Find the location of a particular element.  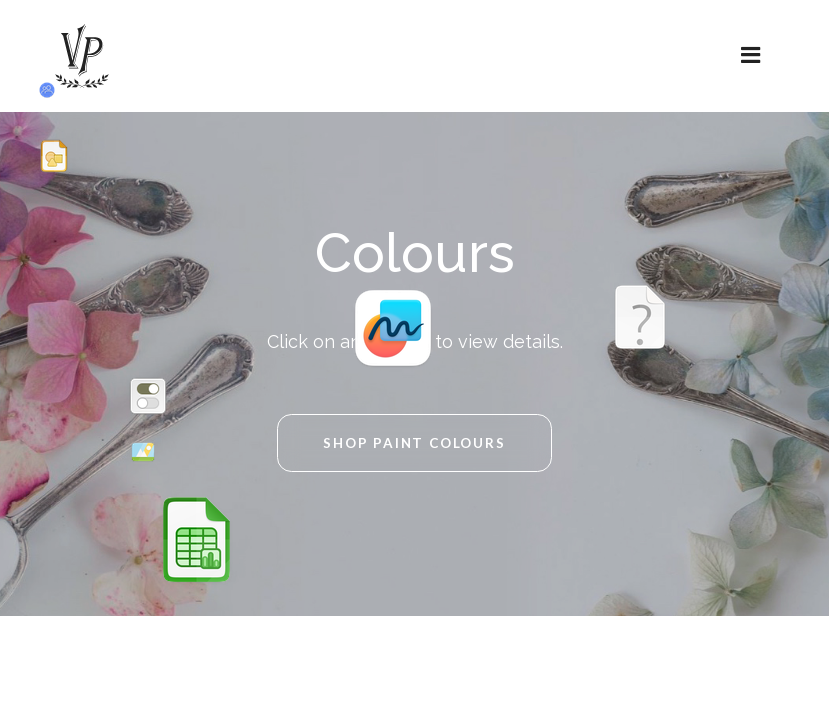

unknown or unrecognized file type is located at coordinates (640, 317).